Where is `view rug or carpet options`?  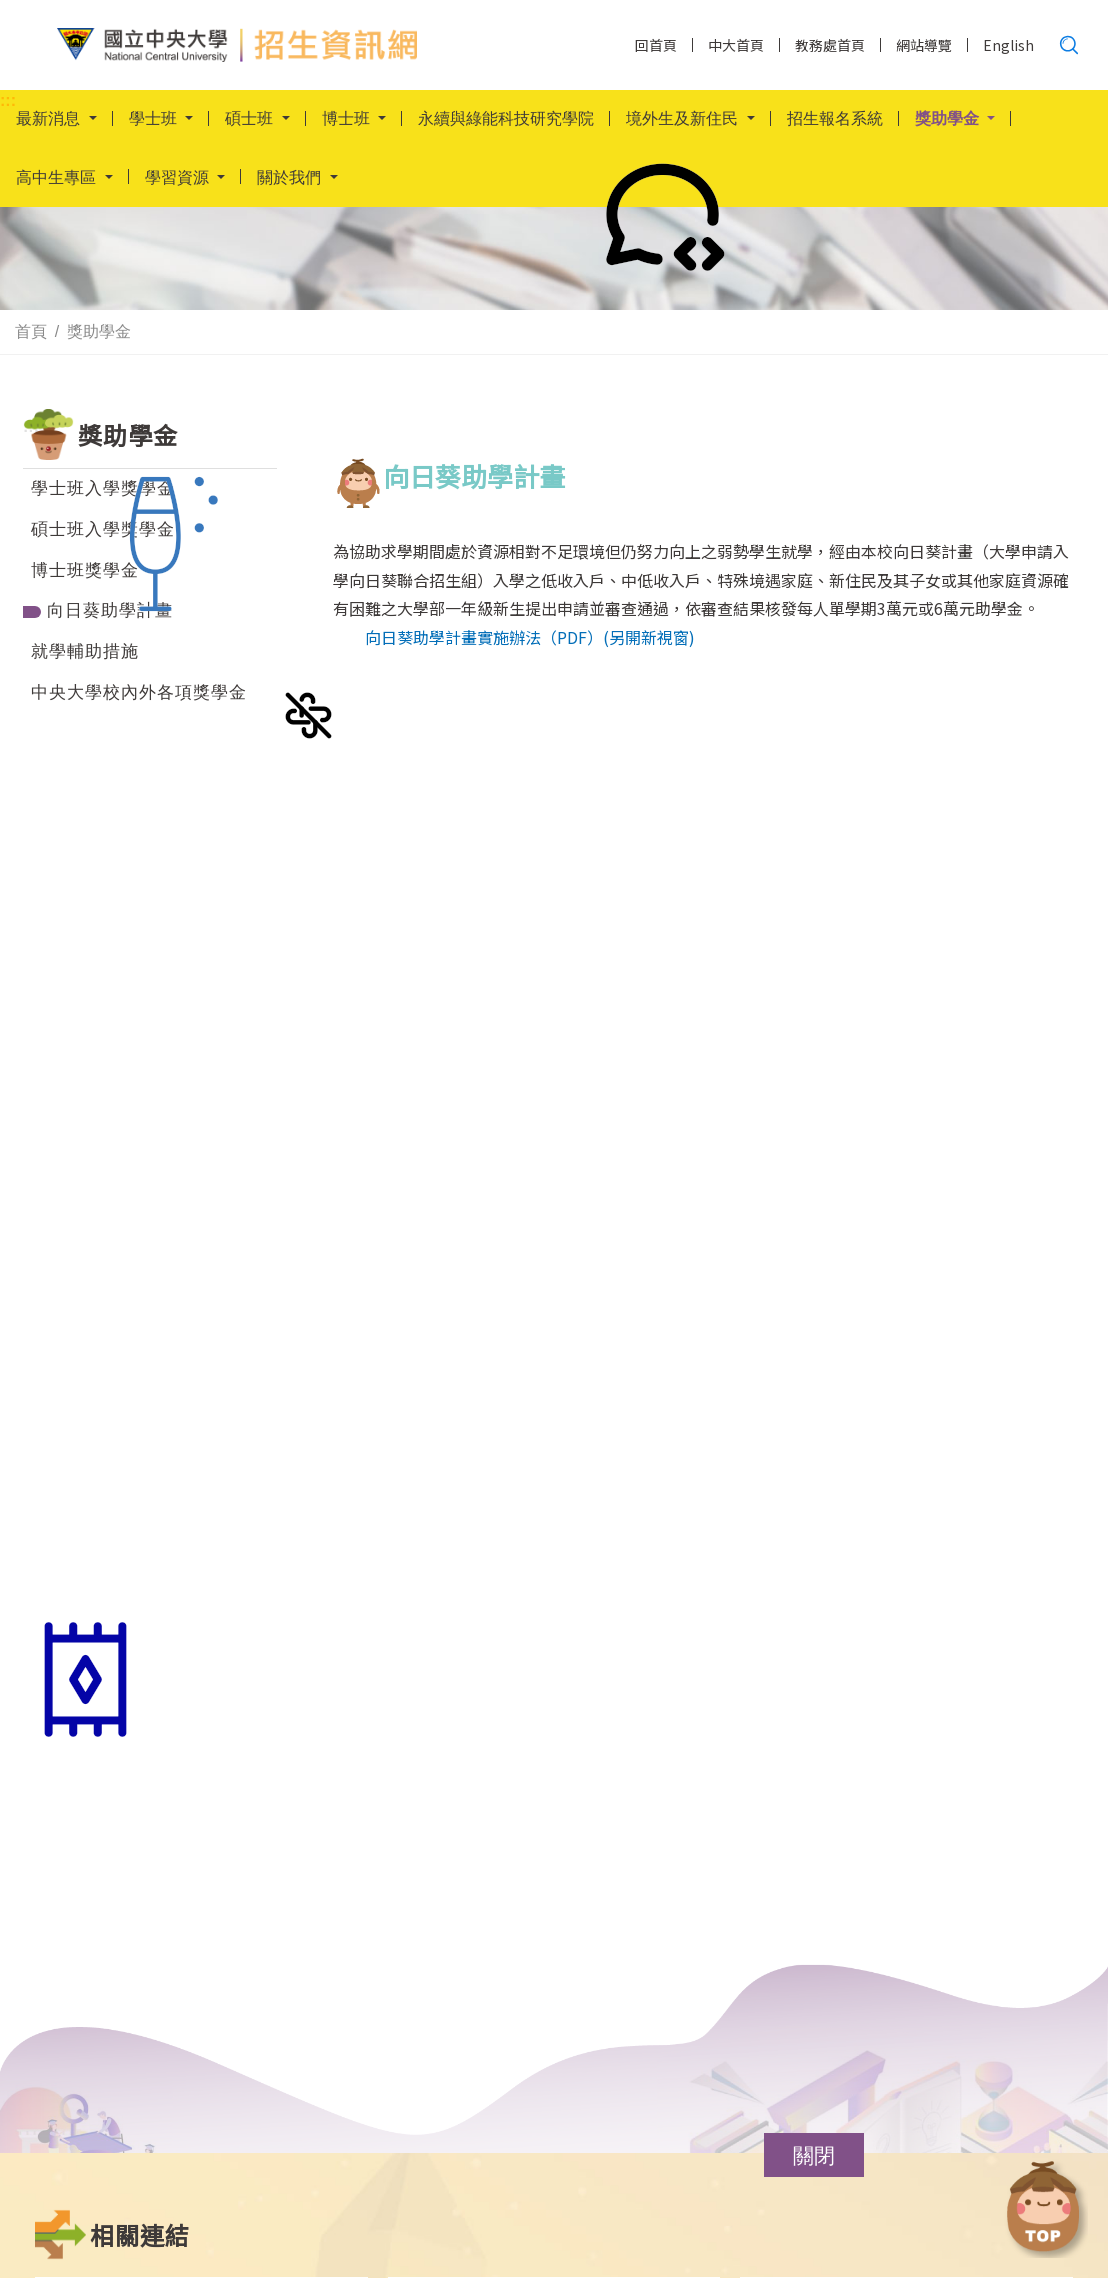 view rug or carpet options is located at coordinates (85, 1679).